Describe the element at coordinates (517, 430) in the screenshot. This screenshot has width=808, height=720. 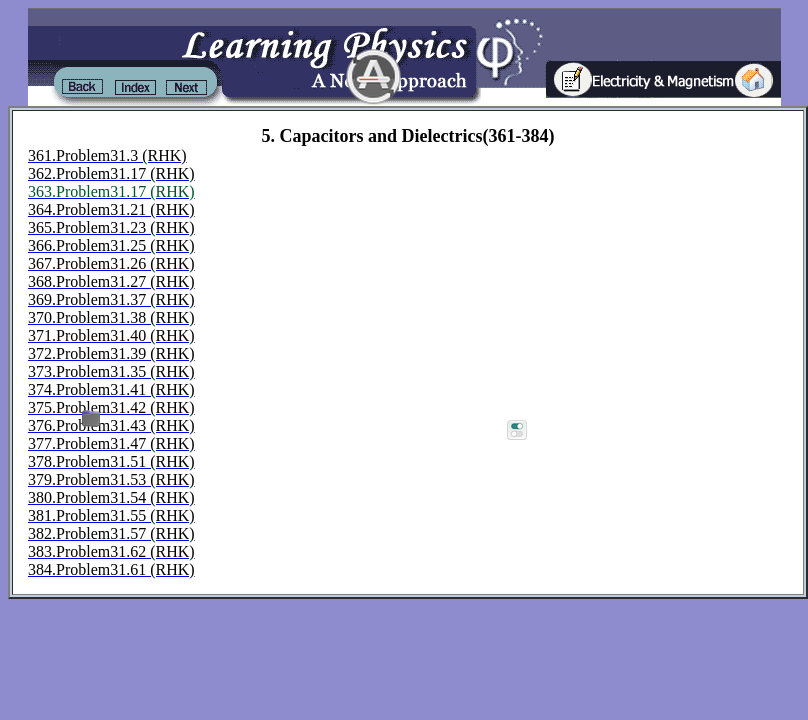
I see `open system tweaks or settings customization` at that location.